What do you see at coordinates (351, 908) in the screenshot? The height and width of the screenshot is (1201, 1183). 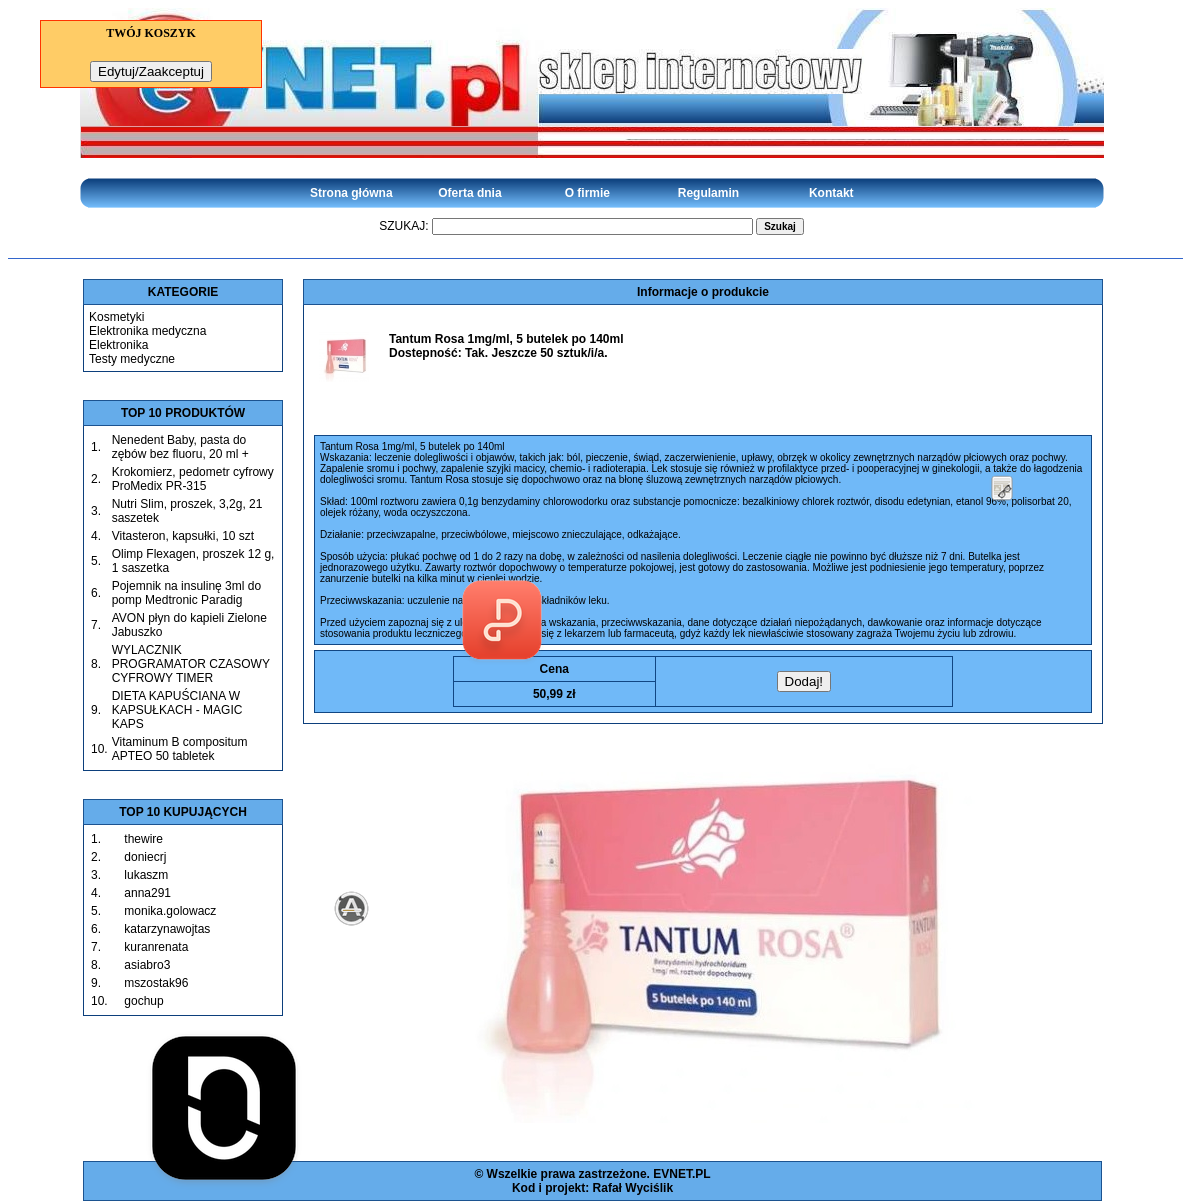 I see `check for available software updates` at bounding box center [351, 908].